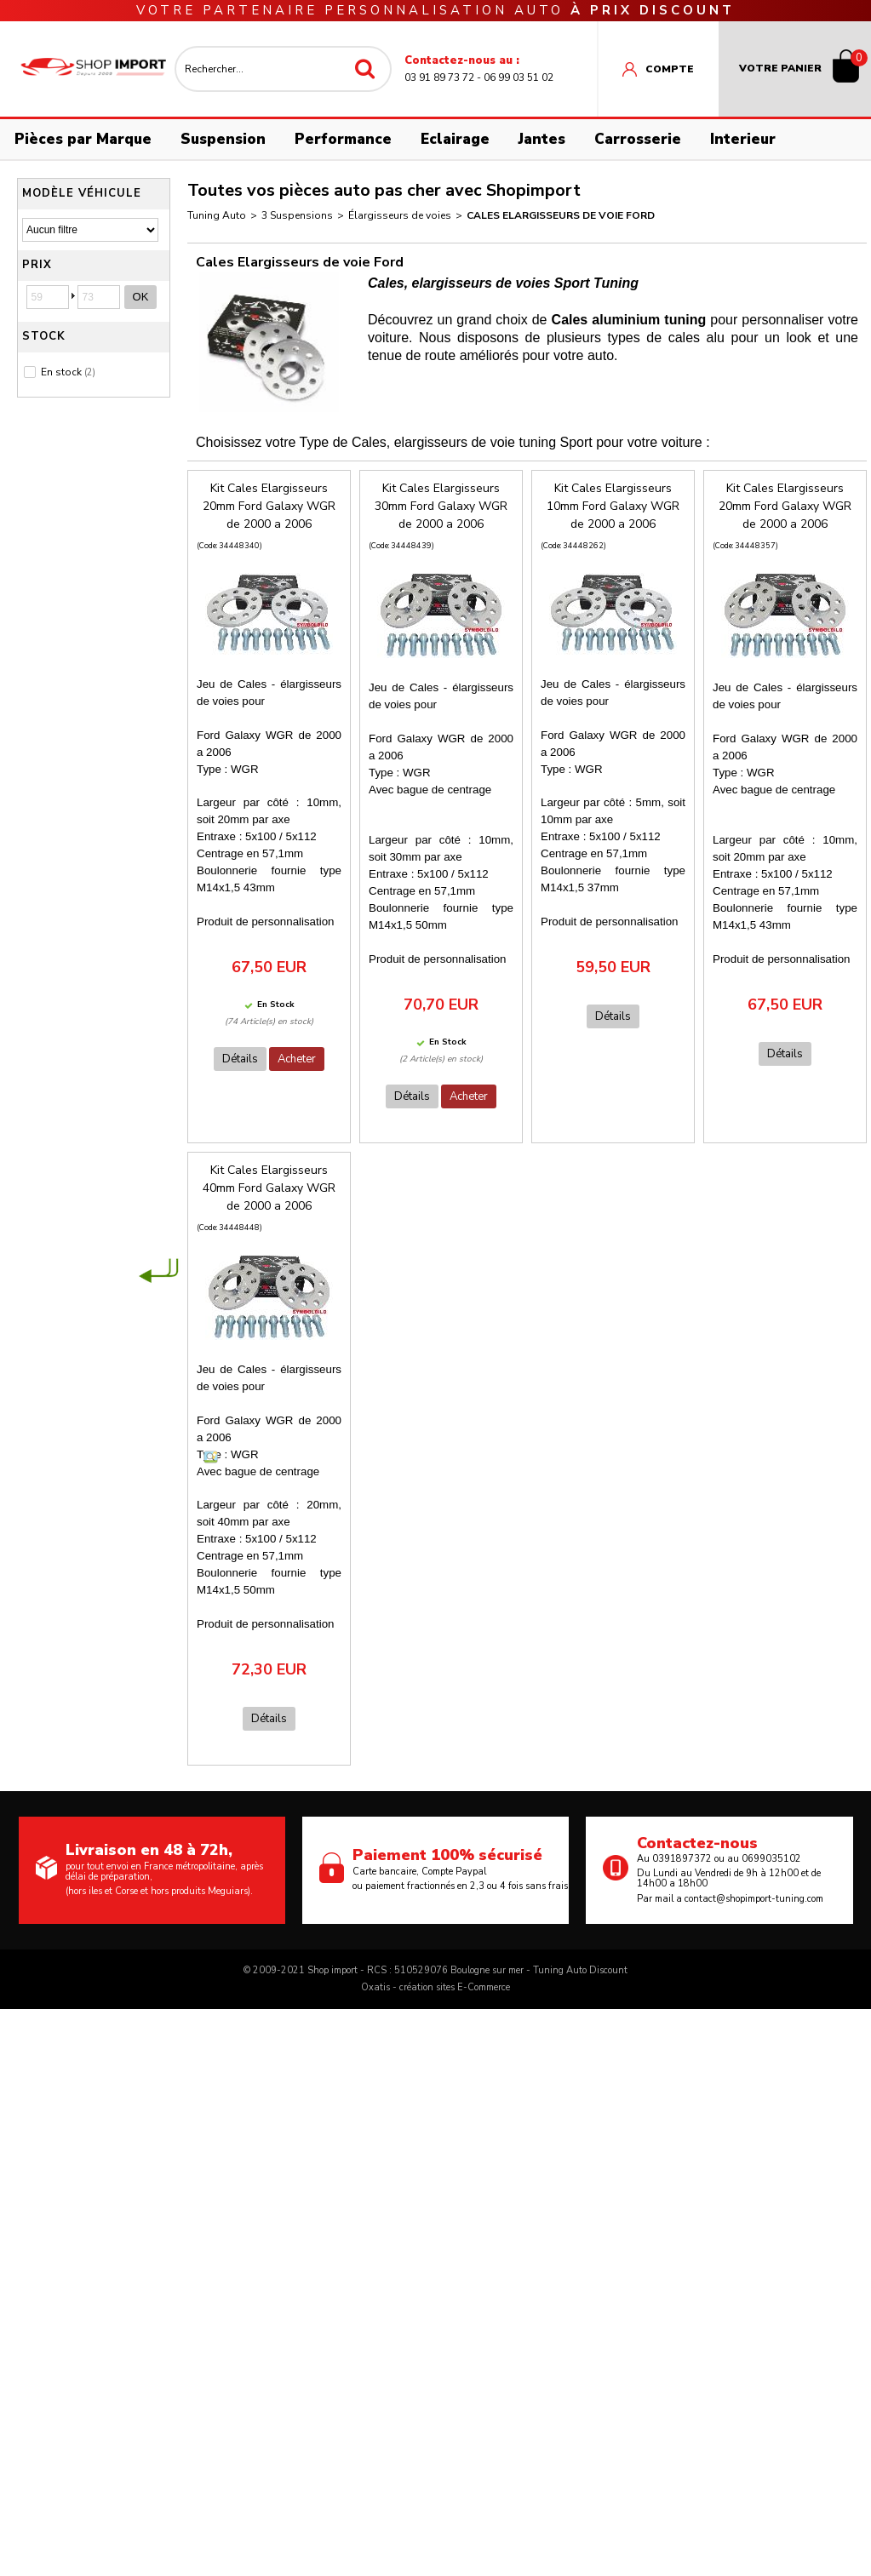 This screenshot has height=2576, width=871. What do you see at coordinates (210, 1457) in the screenshot?
I see `open image viewer application` at bounding box center [210, 1457].